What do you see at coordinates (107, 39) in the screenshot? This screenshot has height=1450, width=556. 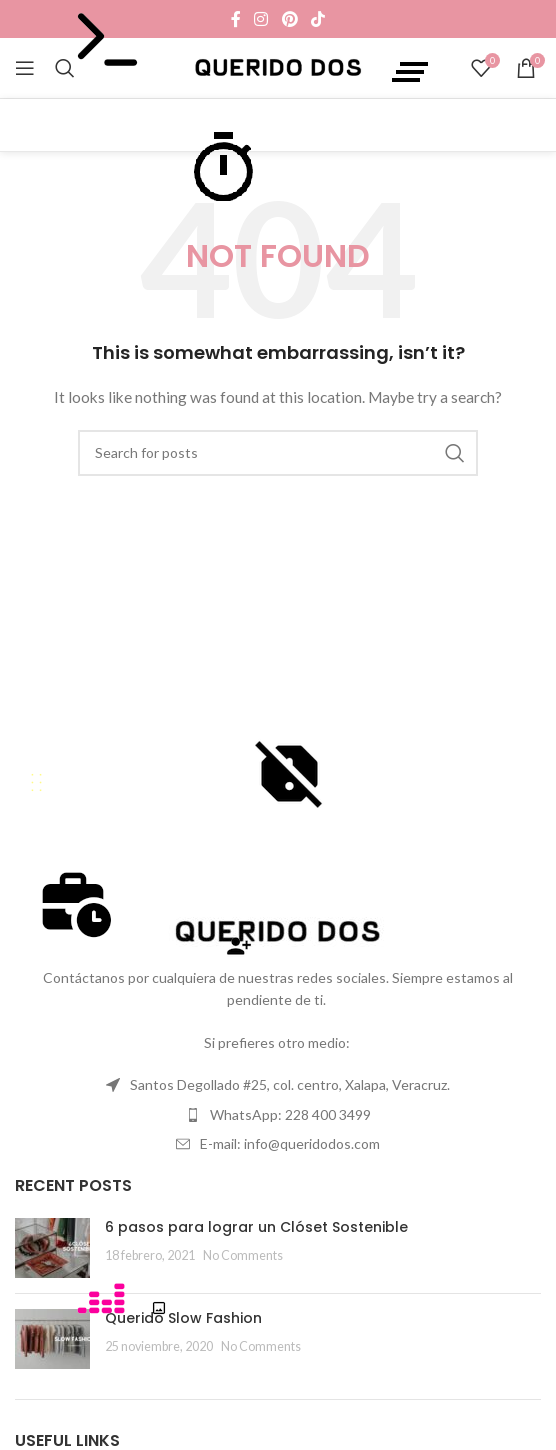 I see `open the command line or terminal` at bounding box center [107, 39].